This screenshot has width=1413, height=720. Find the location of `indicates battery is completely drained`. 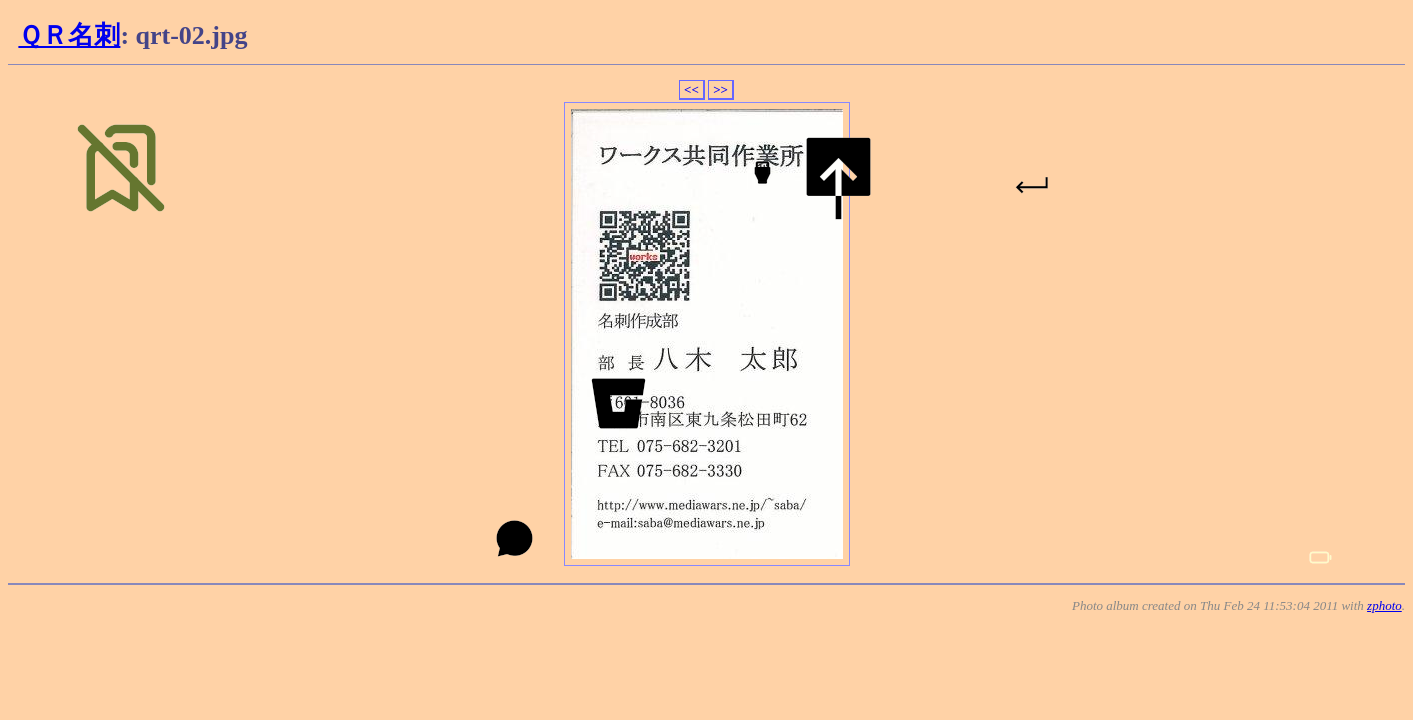

indicates battery is completely drained is located at coordinates (1320, 557).